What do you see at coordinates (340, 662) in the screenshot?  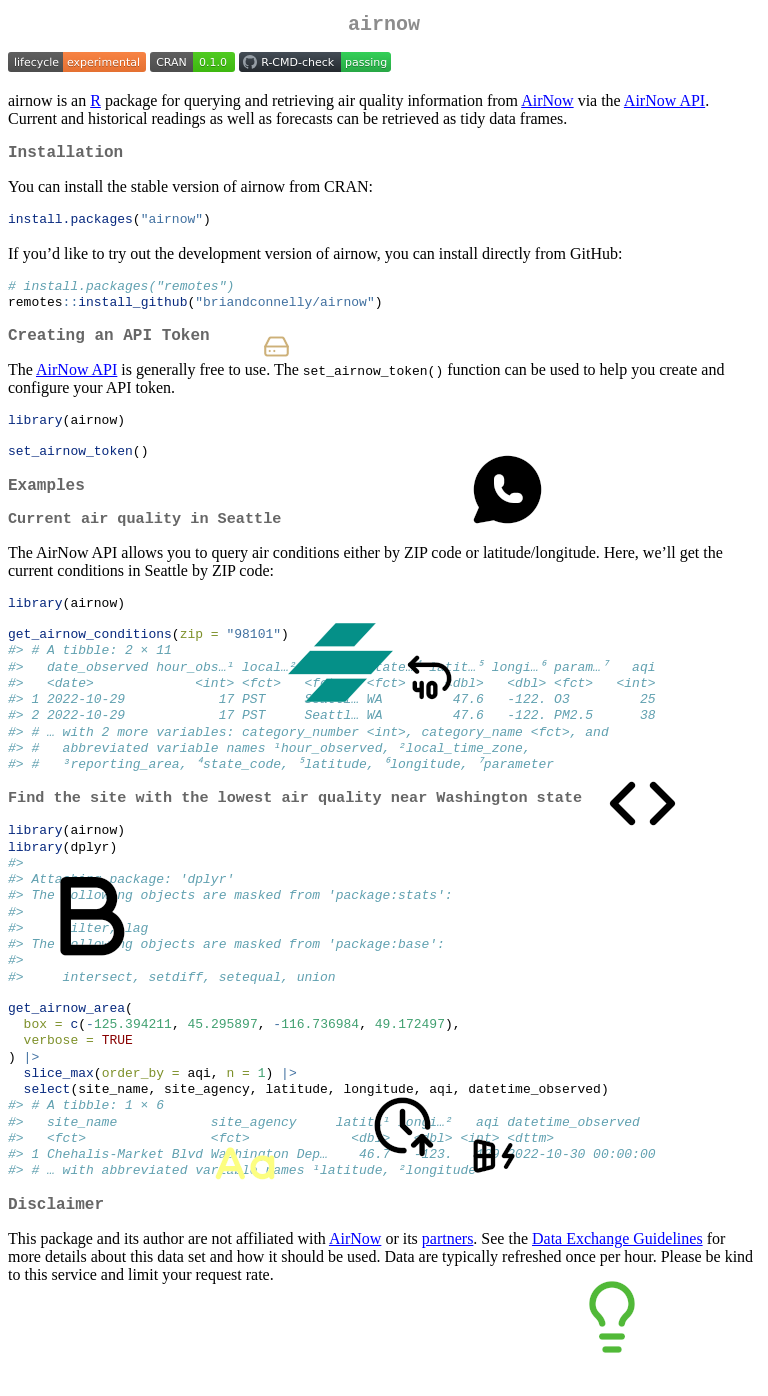 I see `stencil framework logo` at bounding box center [340, 662].